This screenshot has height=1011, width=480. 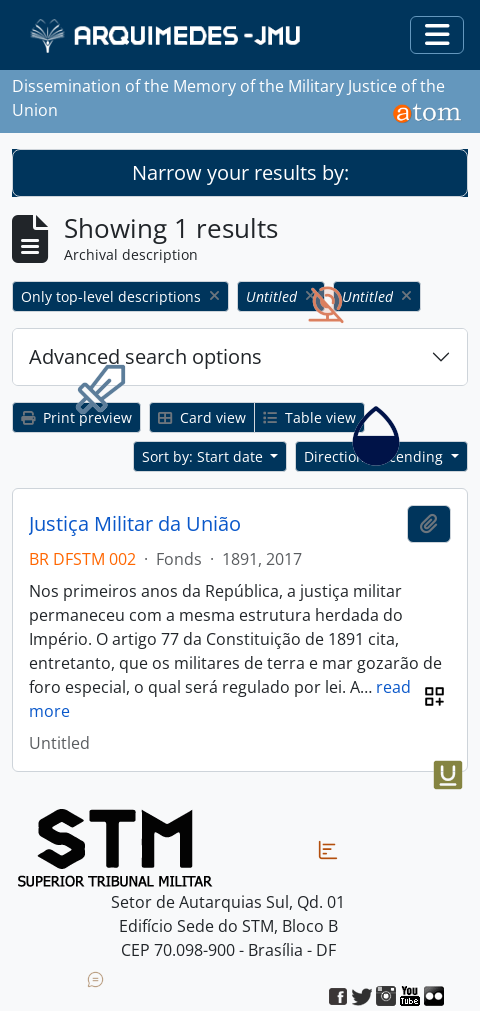 I want to click on adjust water or liquid fill level, so click(x=376, y=438).